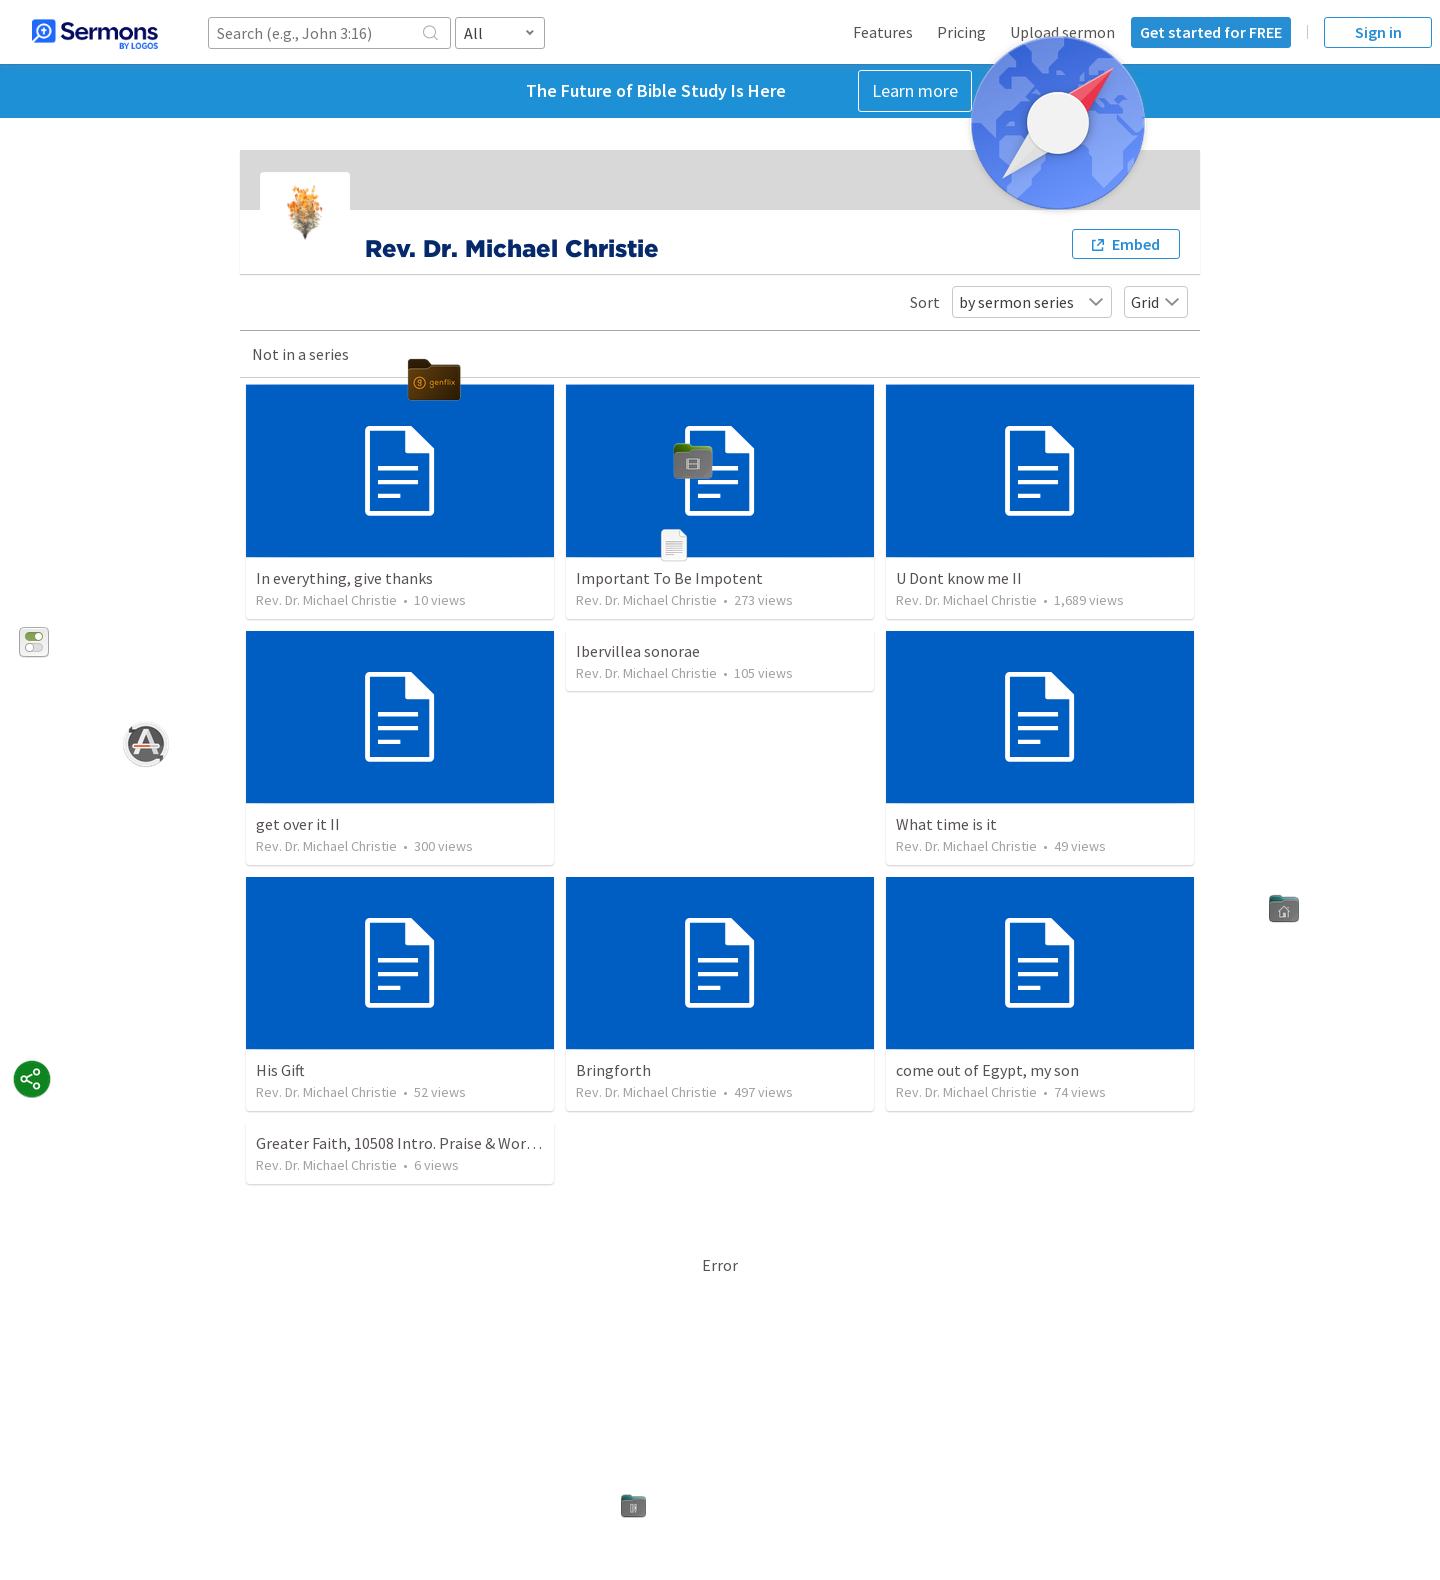  Describe the element at coordinates (693, 461) in the screenshot. I see `open your videos folder` at that location.